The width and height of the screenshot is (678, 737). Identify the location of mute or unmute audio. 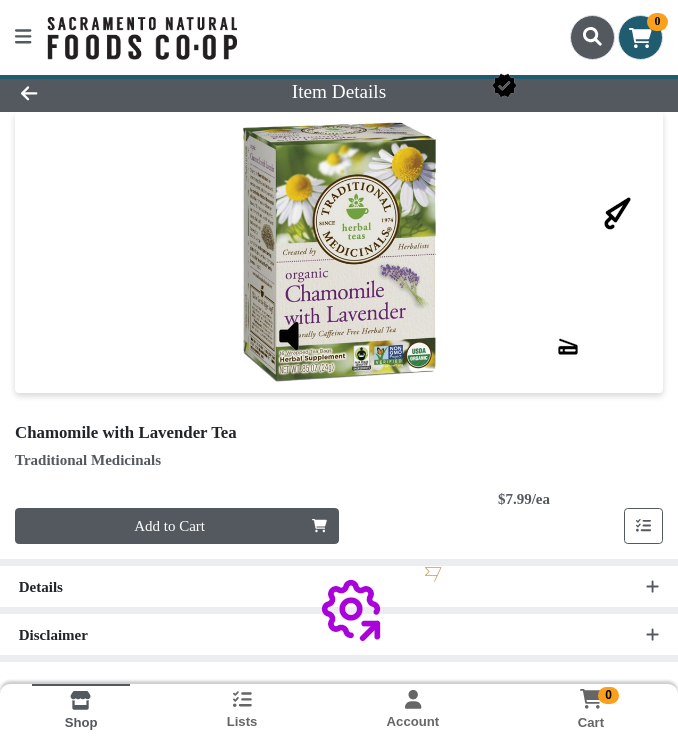
(290, 336).